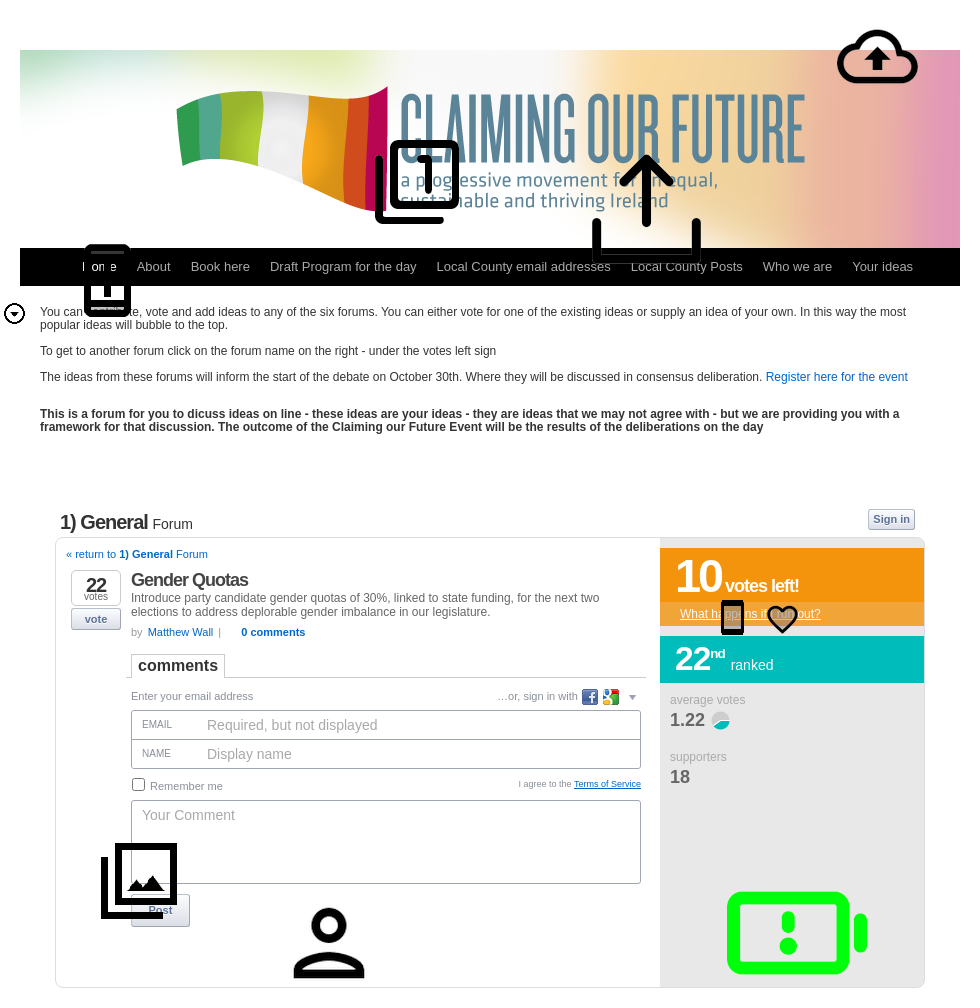 This screenshot has height=1008, width=980. What do you see at coordinates (877, 56) in the screenshot?
I see `upload file to cloud storage` at bounding box center [877, 56].